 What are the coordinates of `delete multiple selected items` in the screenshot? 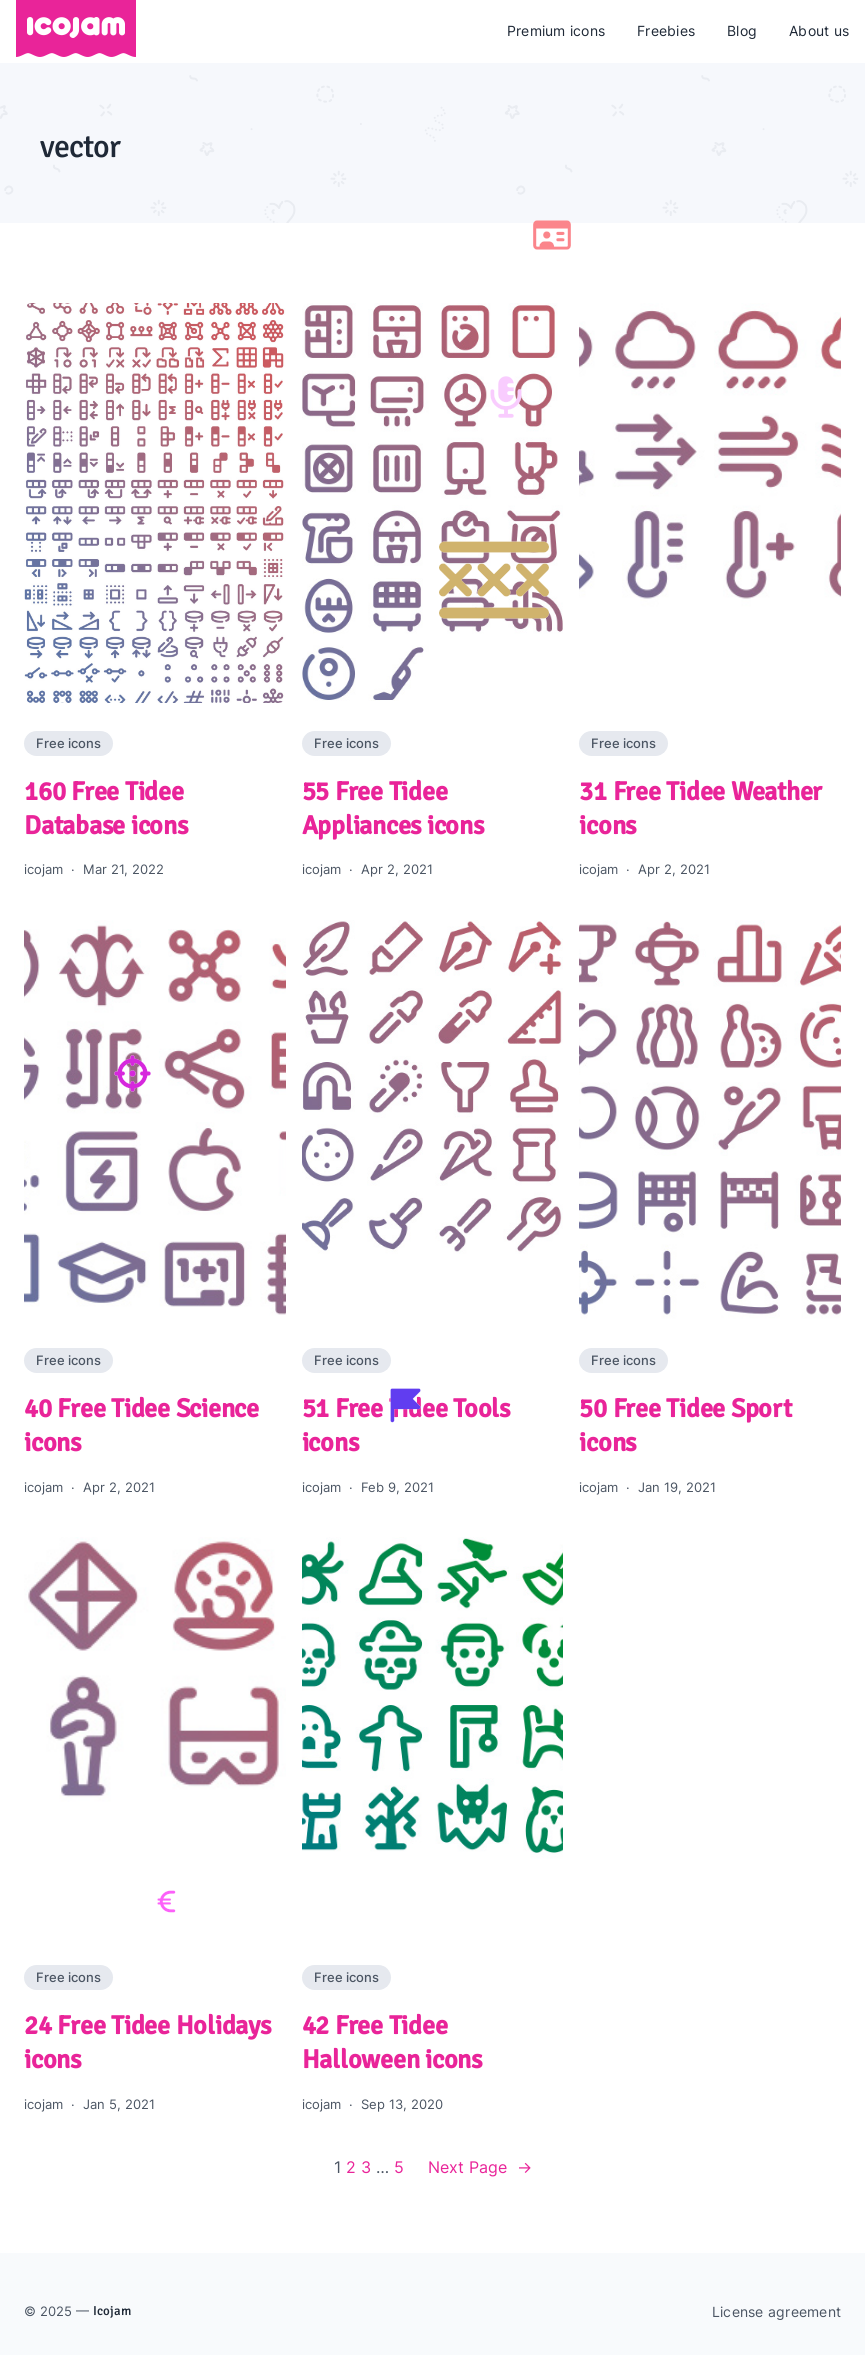 It's located at (494, 580).